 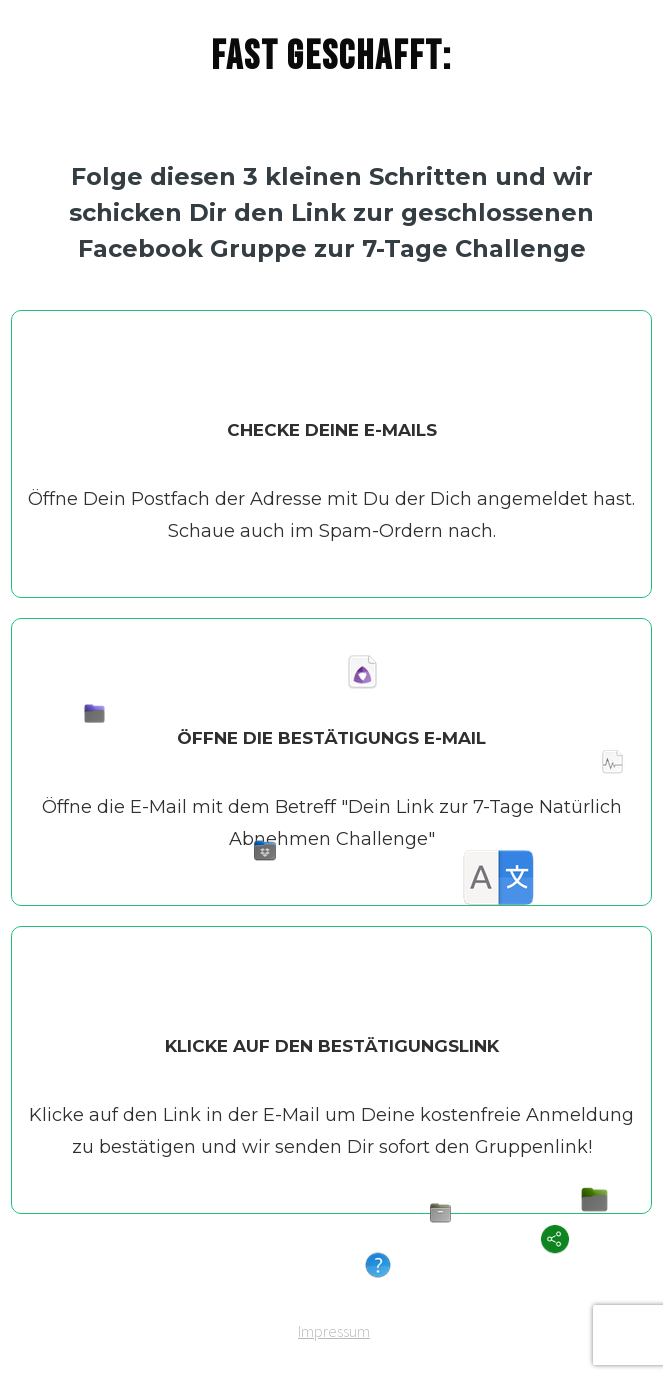 What do you see at coordinates (94, 713) in the screenshot?
I see `drop files here to add to folder` at bounding box center [94, 713].